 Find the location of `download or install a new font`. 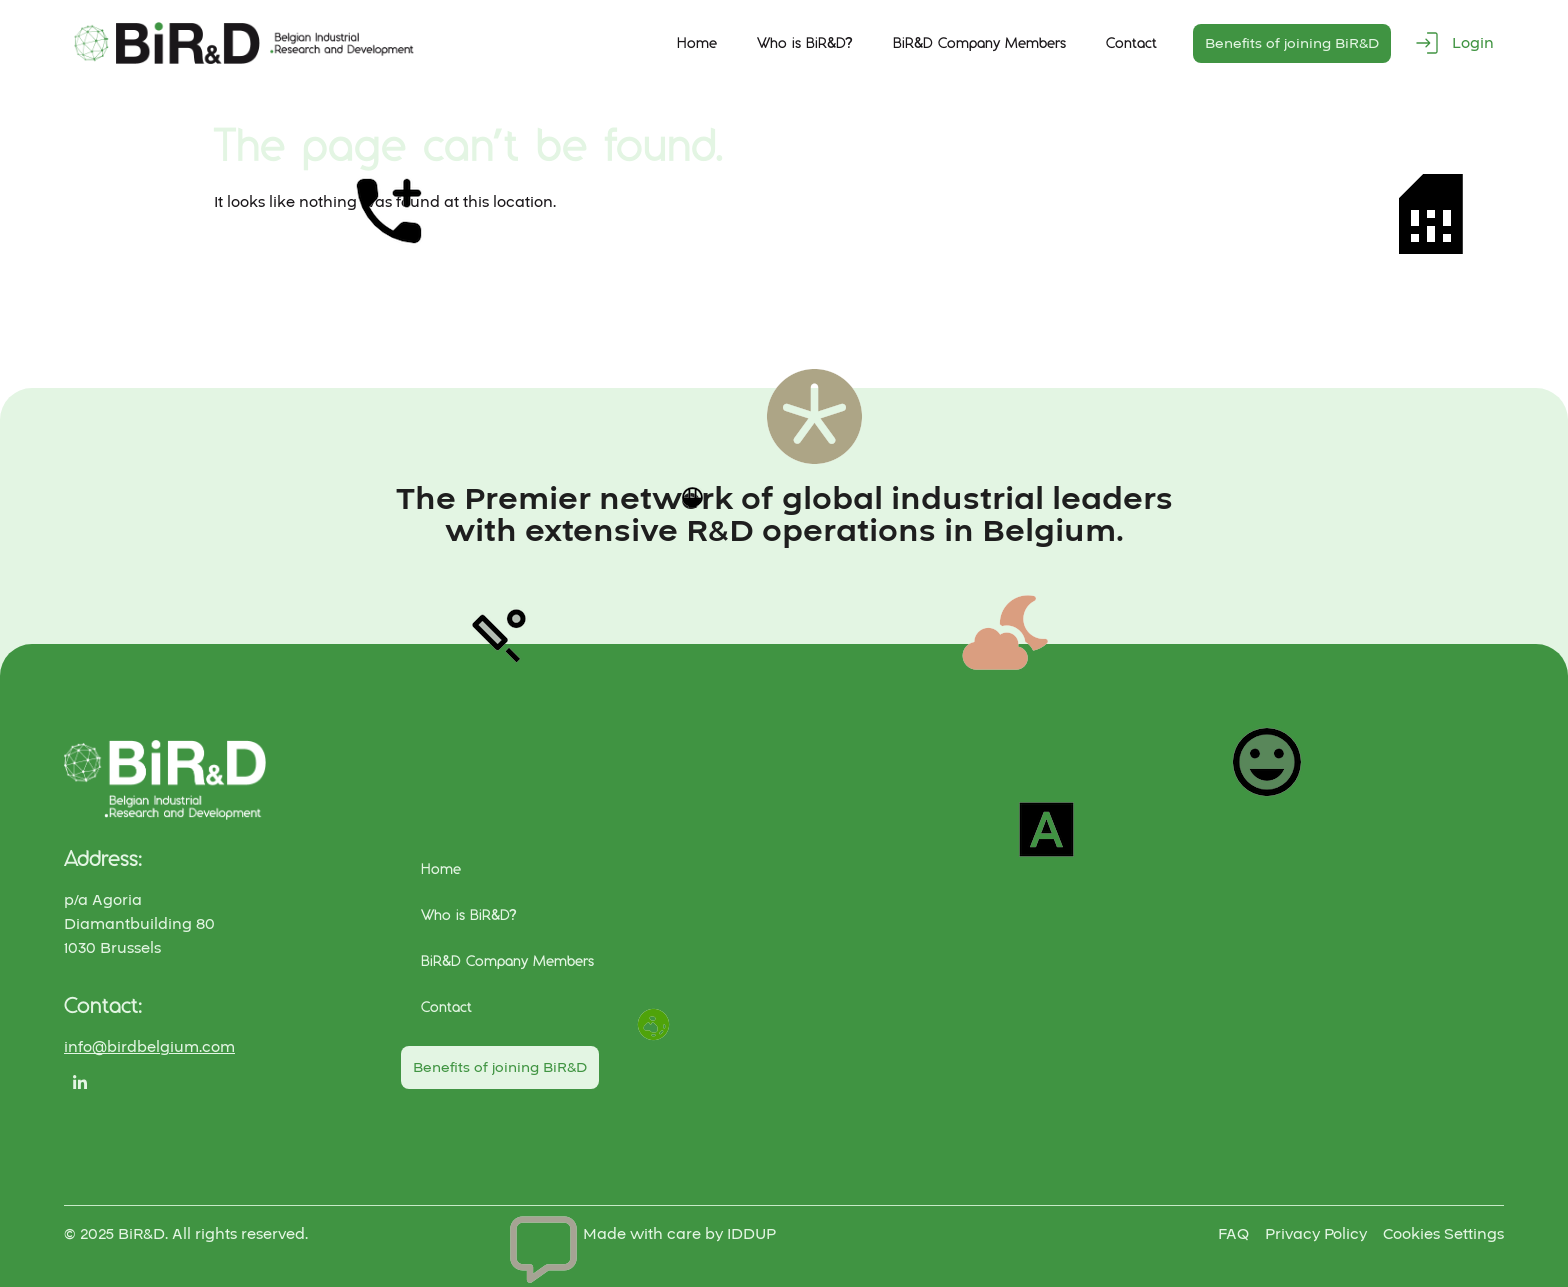

download or install a new font is located at coordinates (1046, 829).